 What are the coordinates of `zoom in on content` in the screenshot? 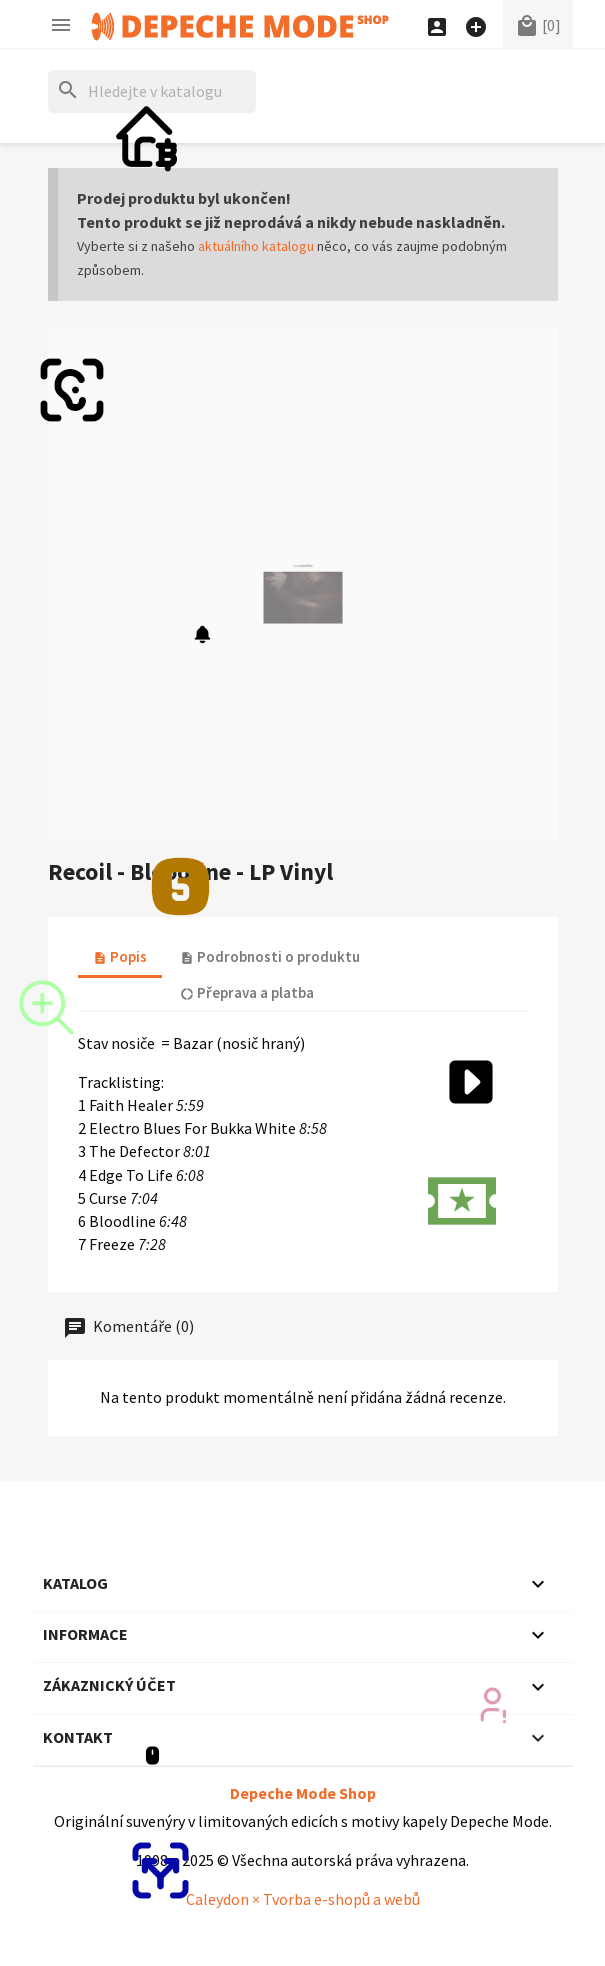 It's located at (46, 1007).